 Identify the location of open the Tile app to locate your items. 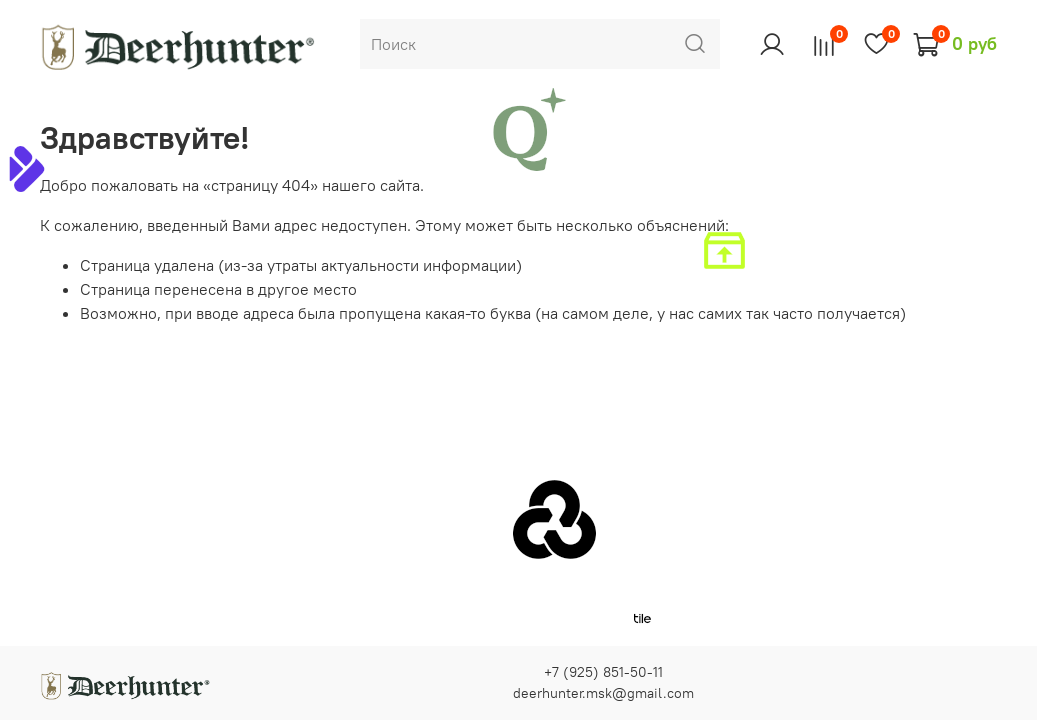
(642, 618).